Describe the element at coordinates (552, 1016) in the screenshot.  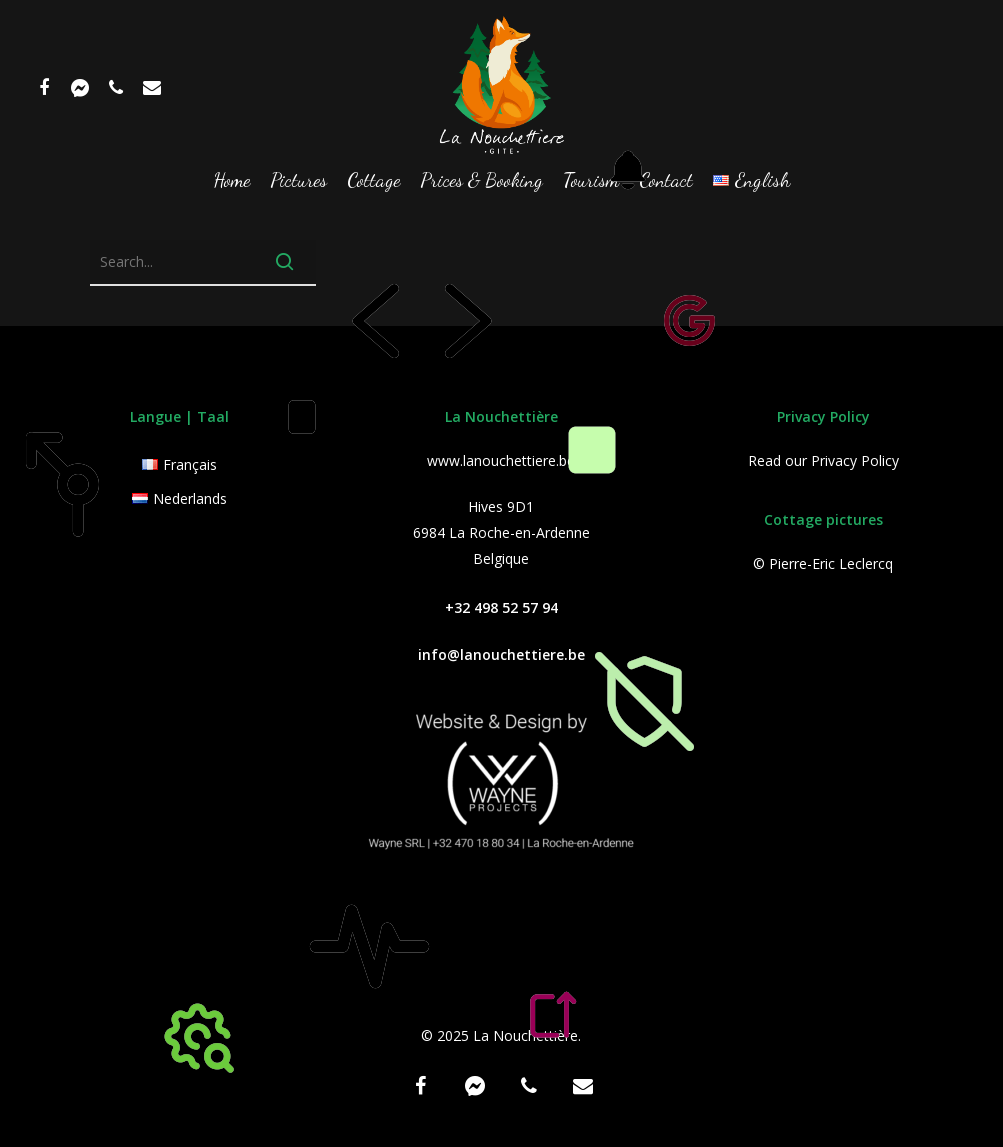
I see `auto-fit content to top edge` at that location.